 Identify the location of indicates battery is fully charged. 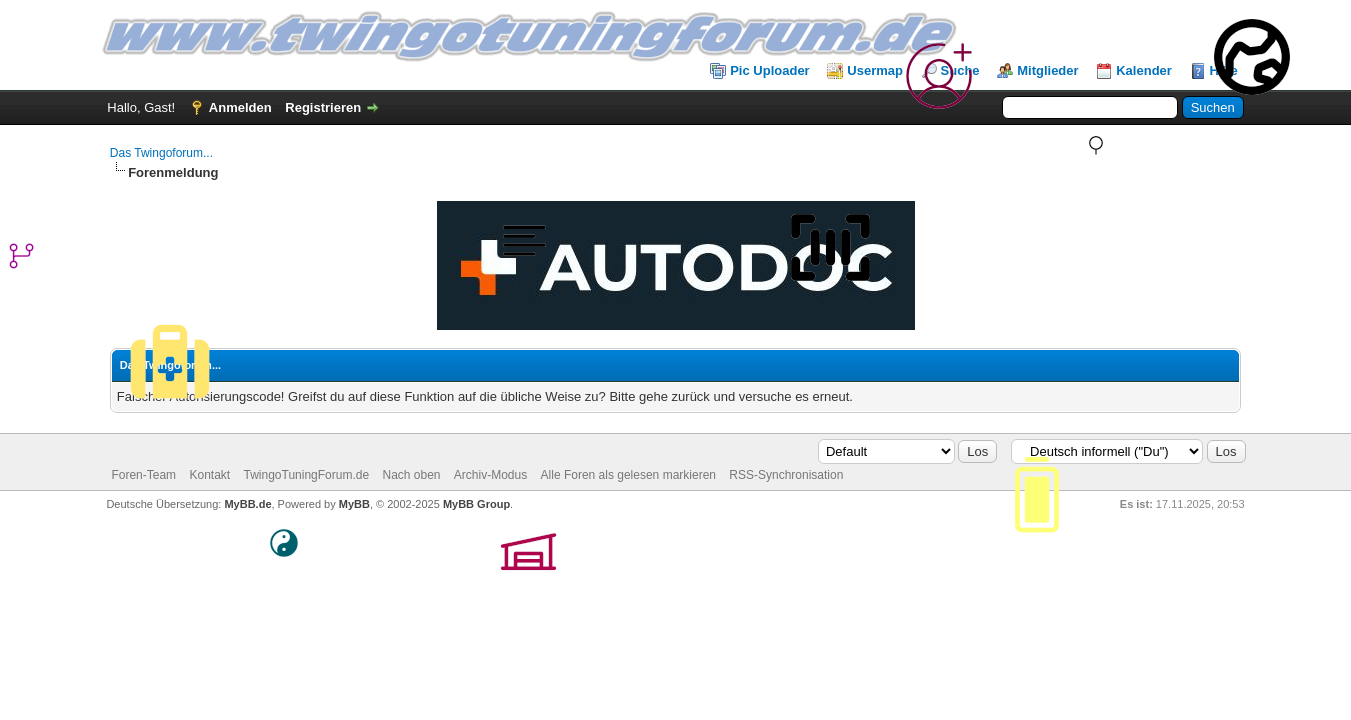
(1037, 496).